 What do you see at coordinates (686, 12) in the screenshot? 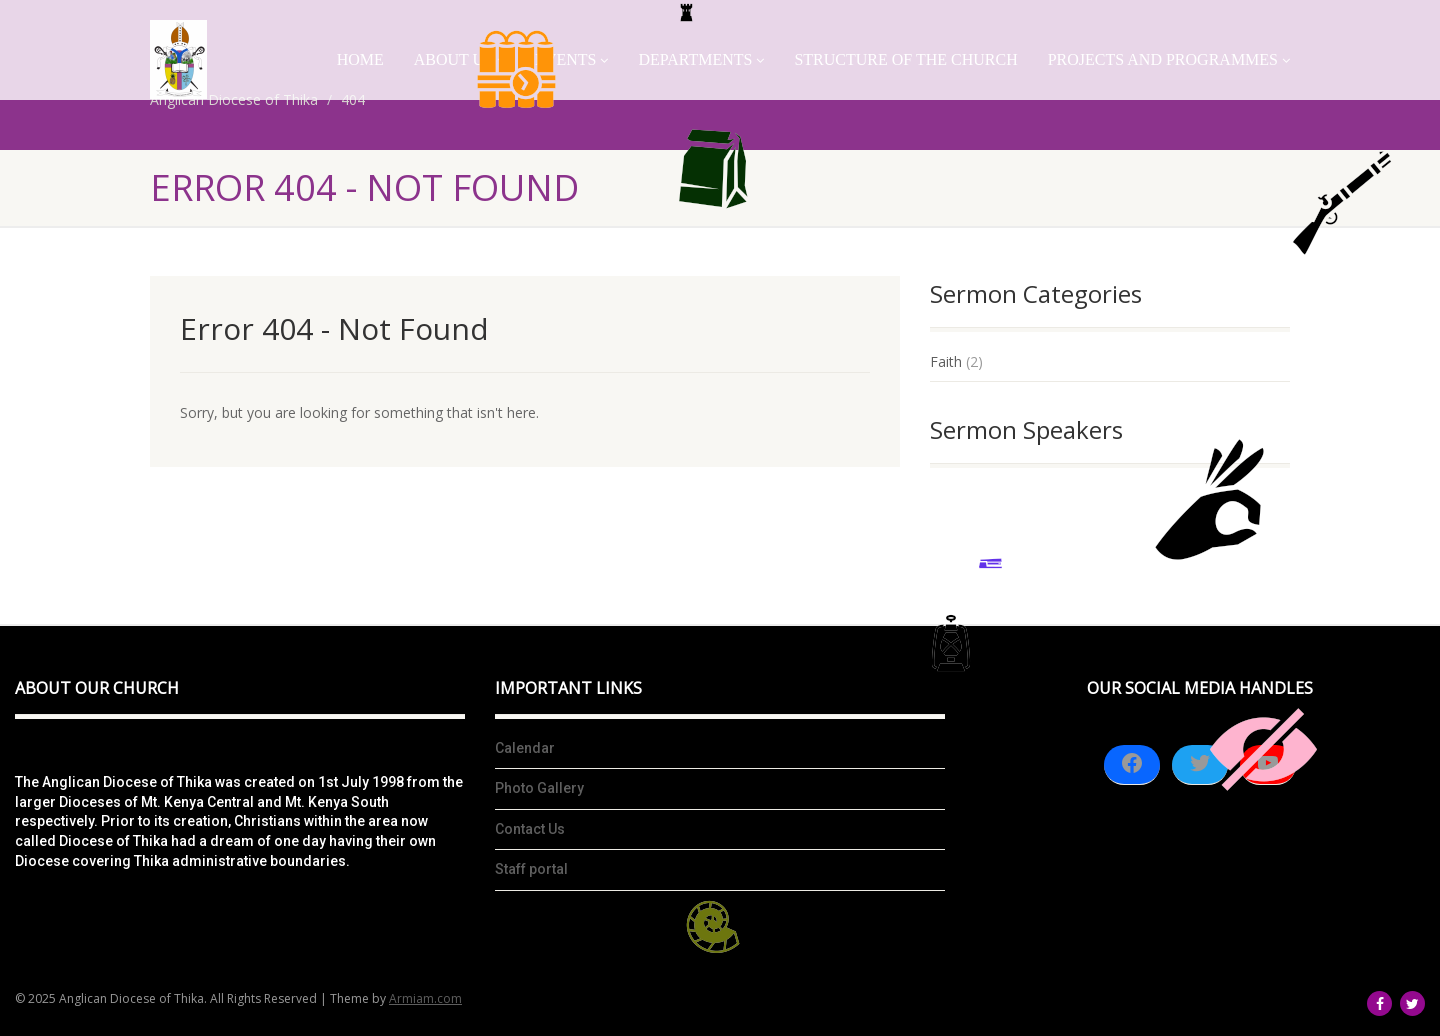
I see `view castle or fortress location` at bounding box center [686, 12].